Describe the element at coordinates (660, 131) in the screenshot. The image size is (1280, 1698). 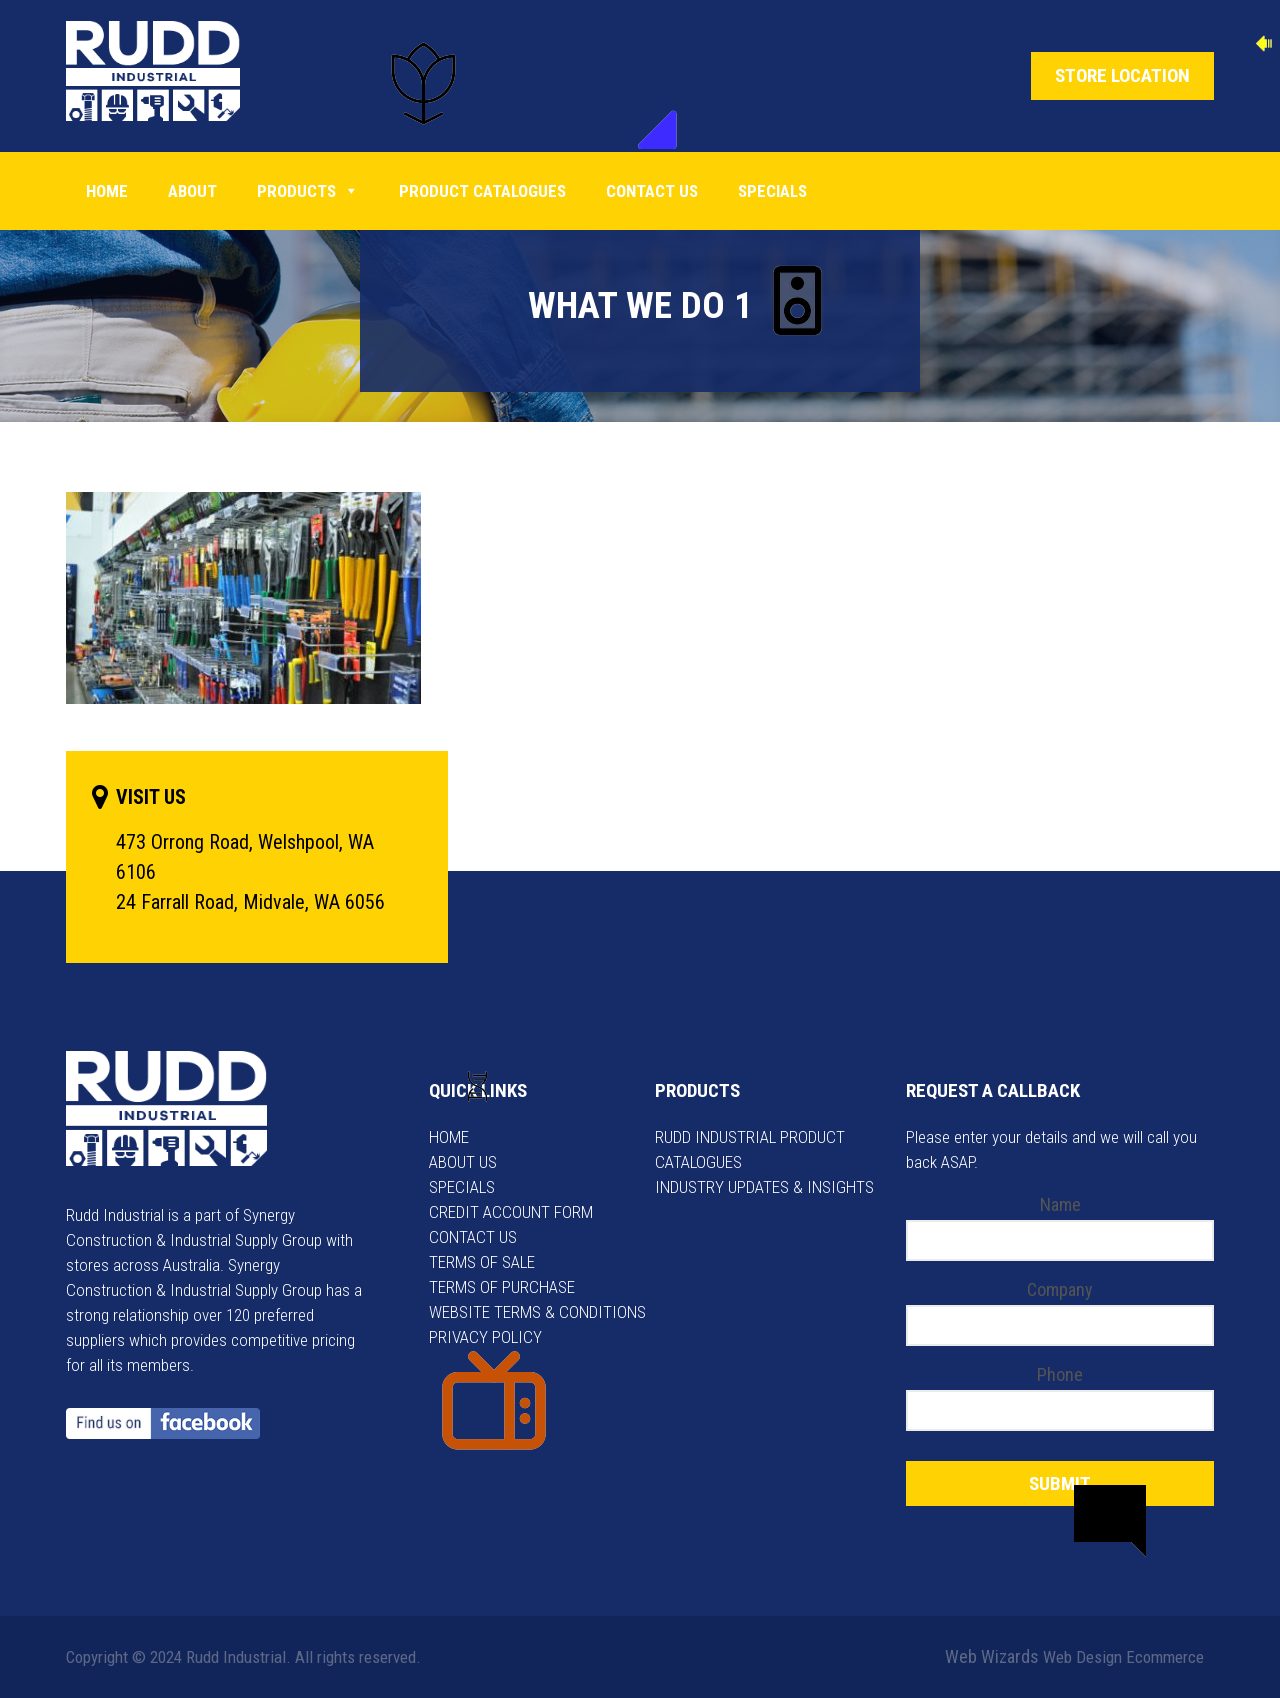
I see `indicates full cellular signal strength` at that location.